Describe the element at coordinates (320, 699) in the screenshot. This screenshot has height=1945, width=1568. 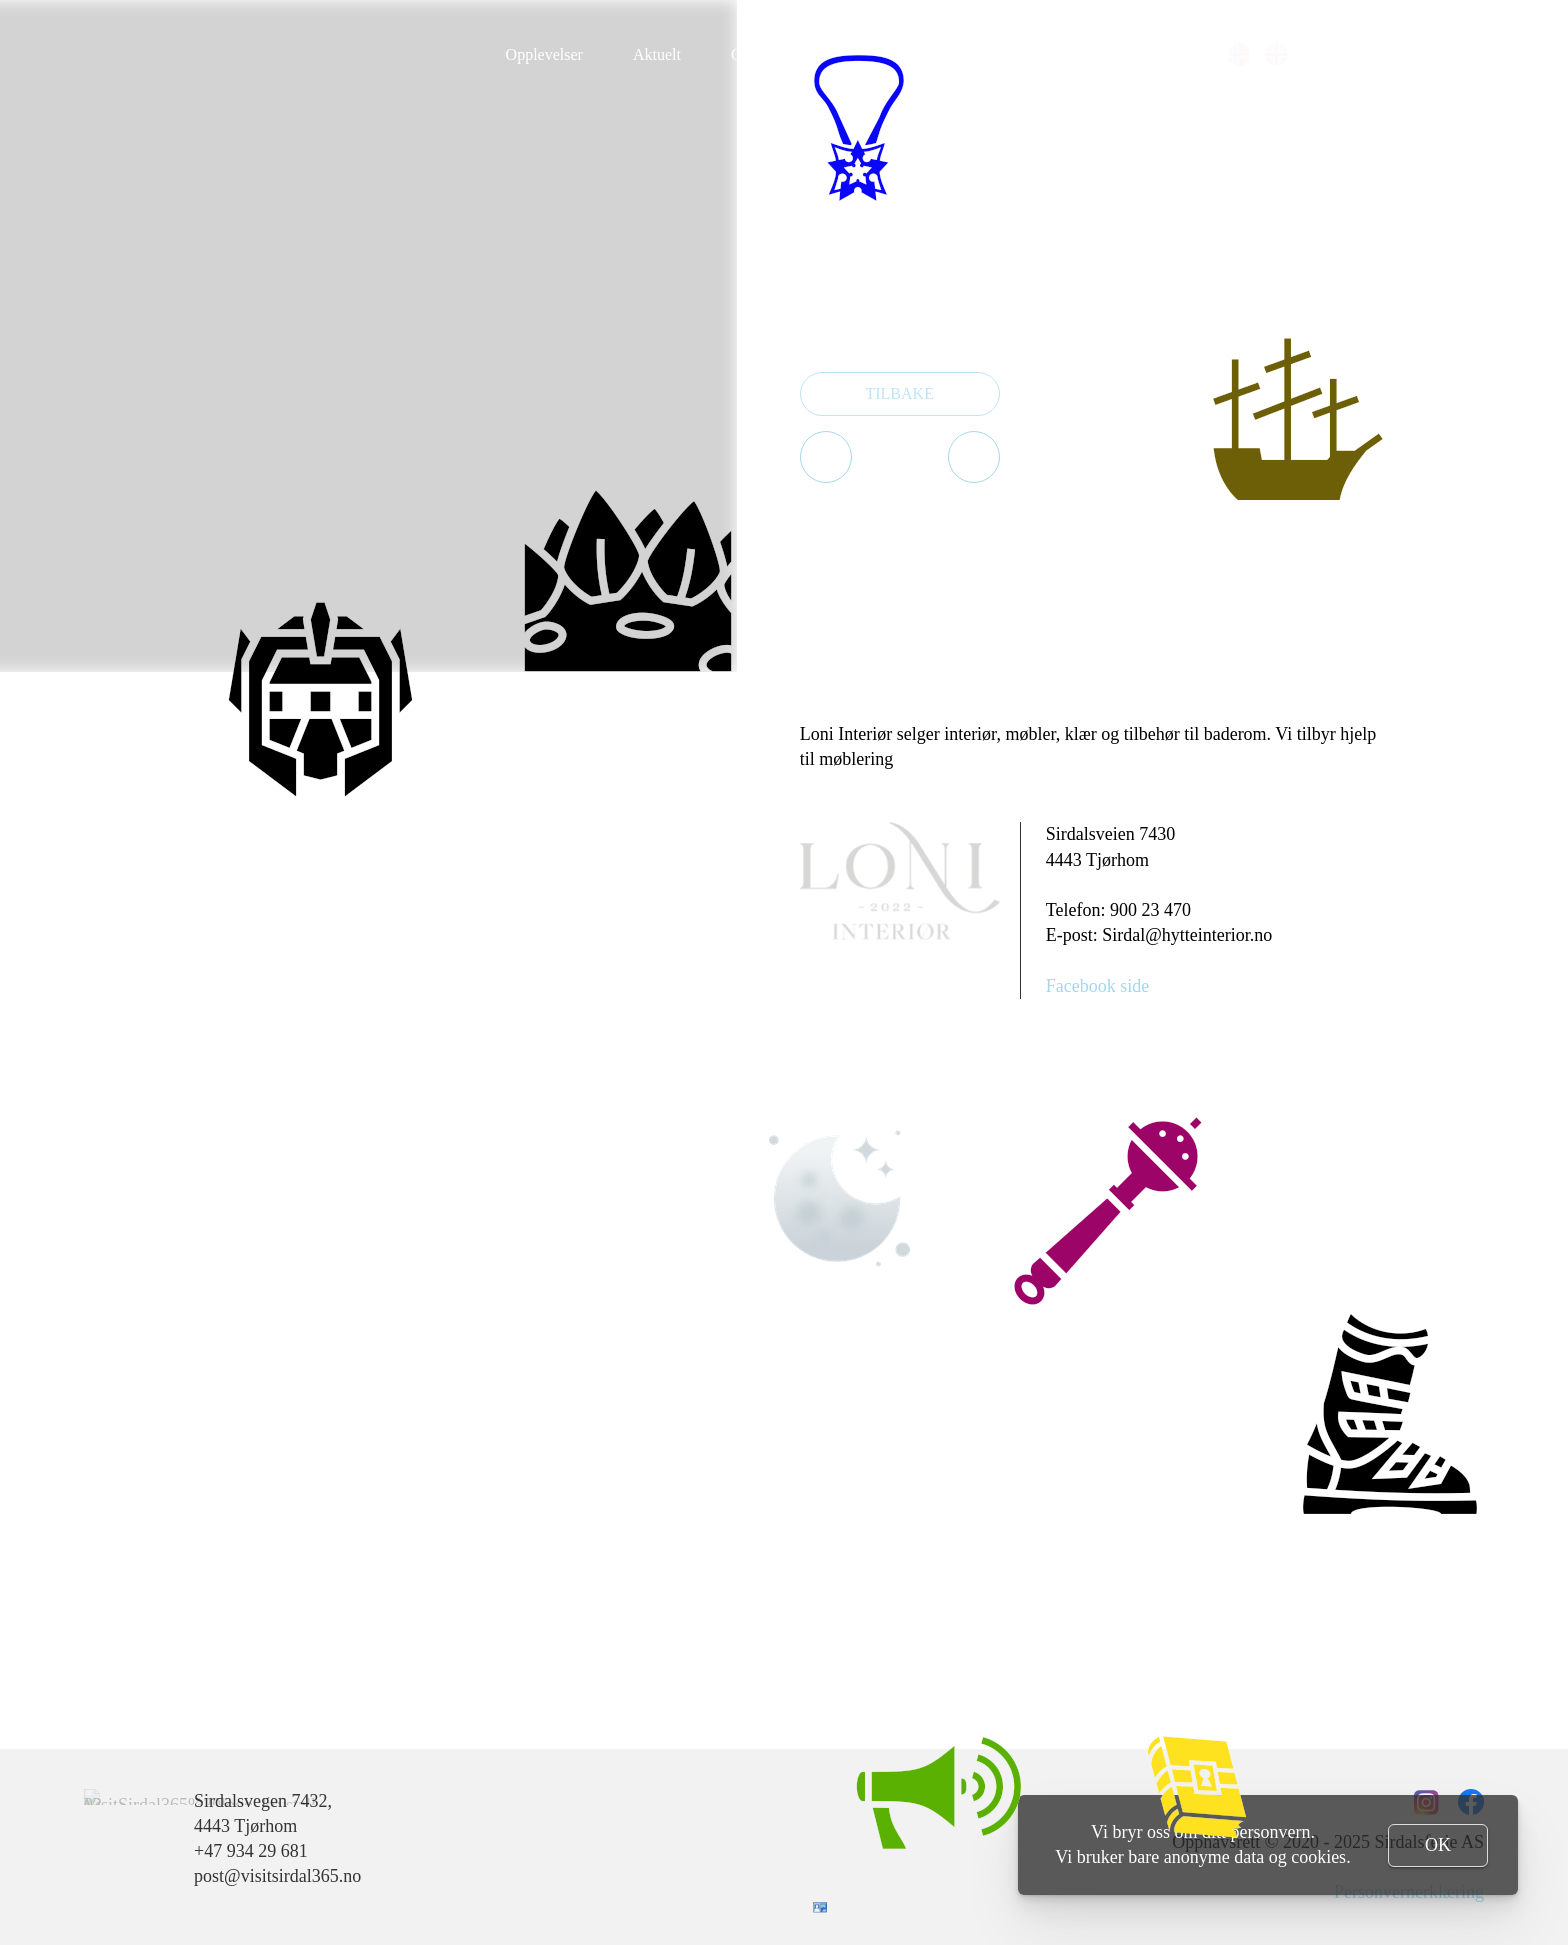
I see `select mech or robot character class` at that location.